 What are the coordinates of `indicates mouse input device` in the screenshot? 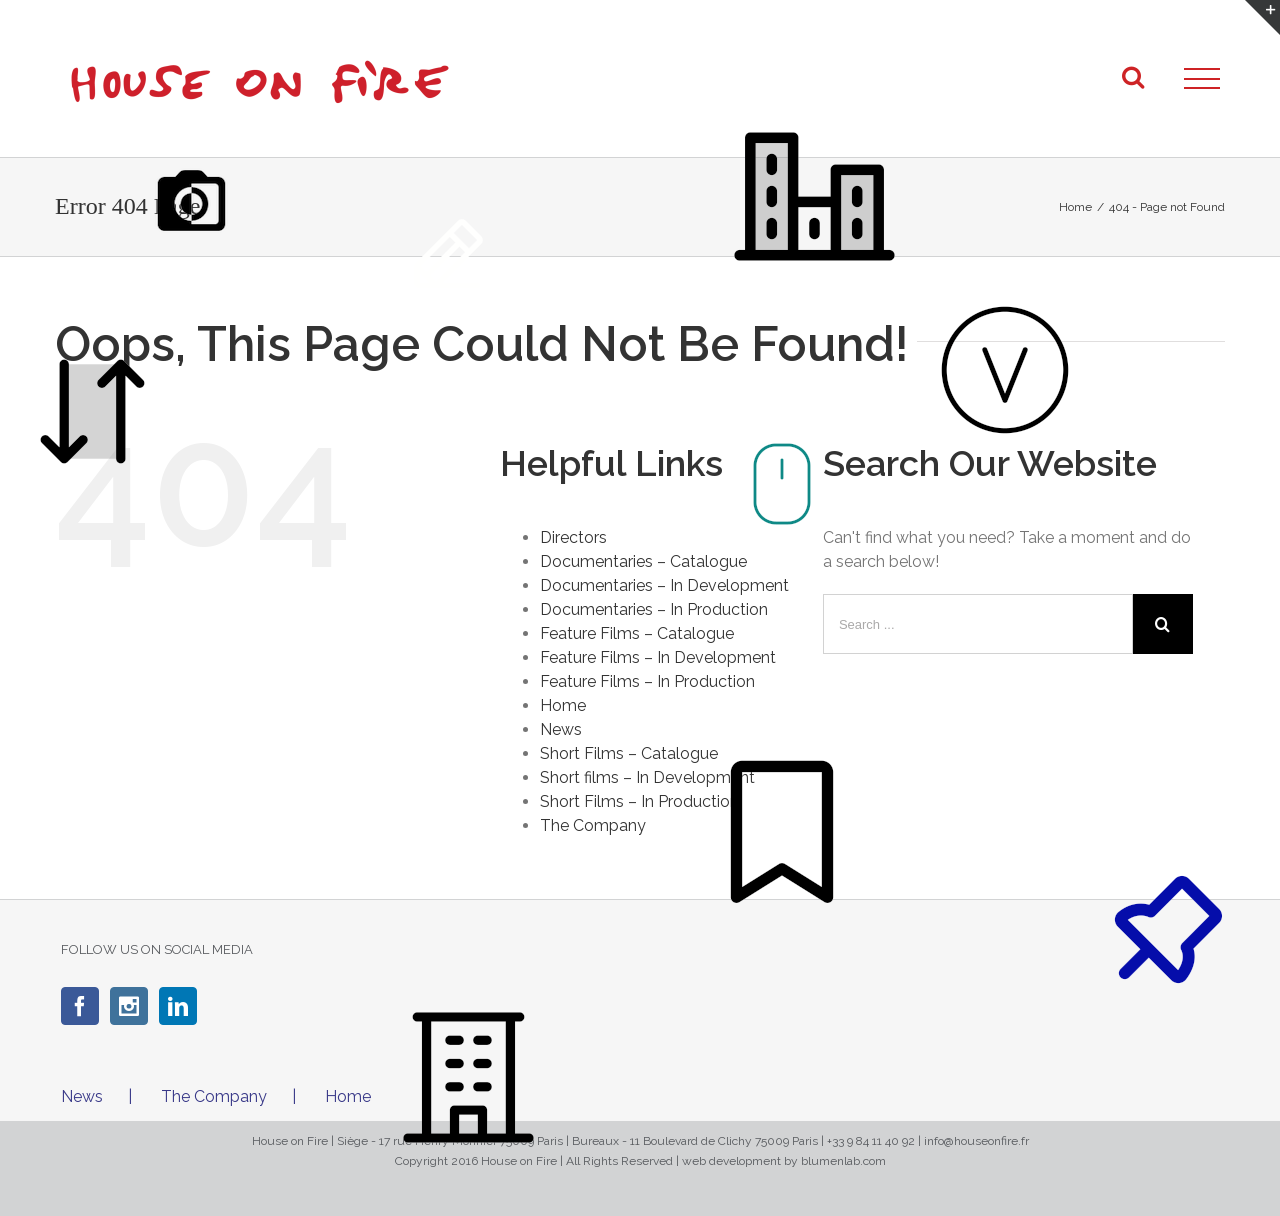 It's located at (782, 484).